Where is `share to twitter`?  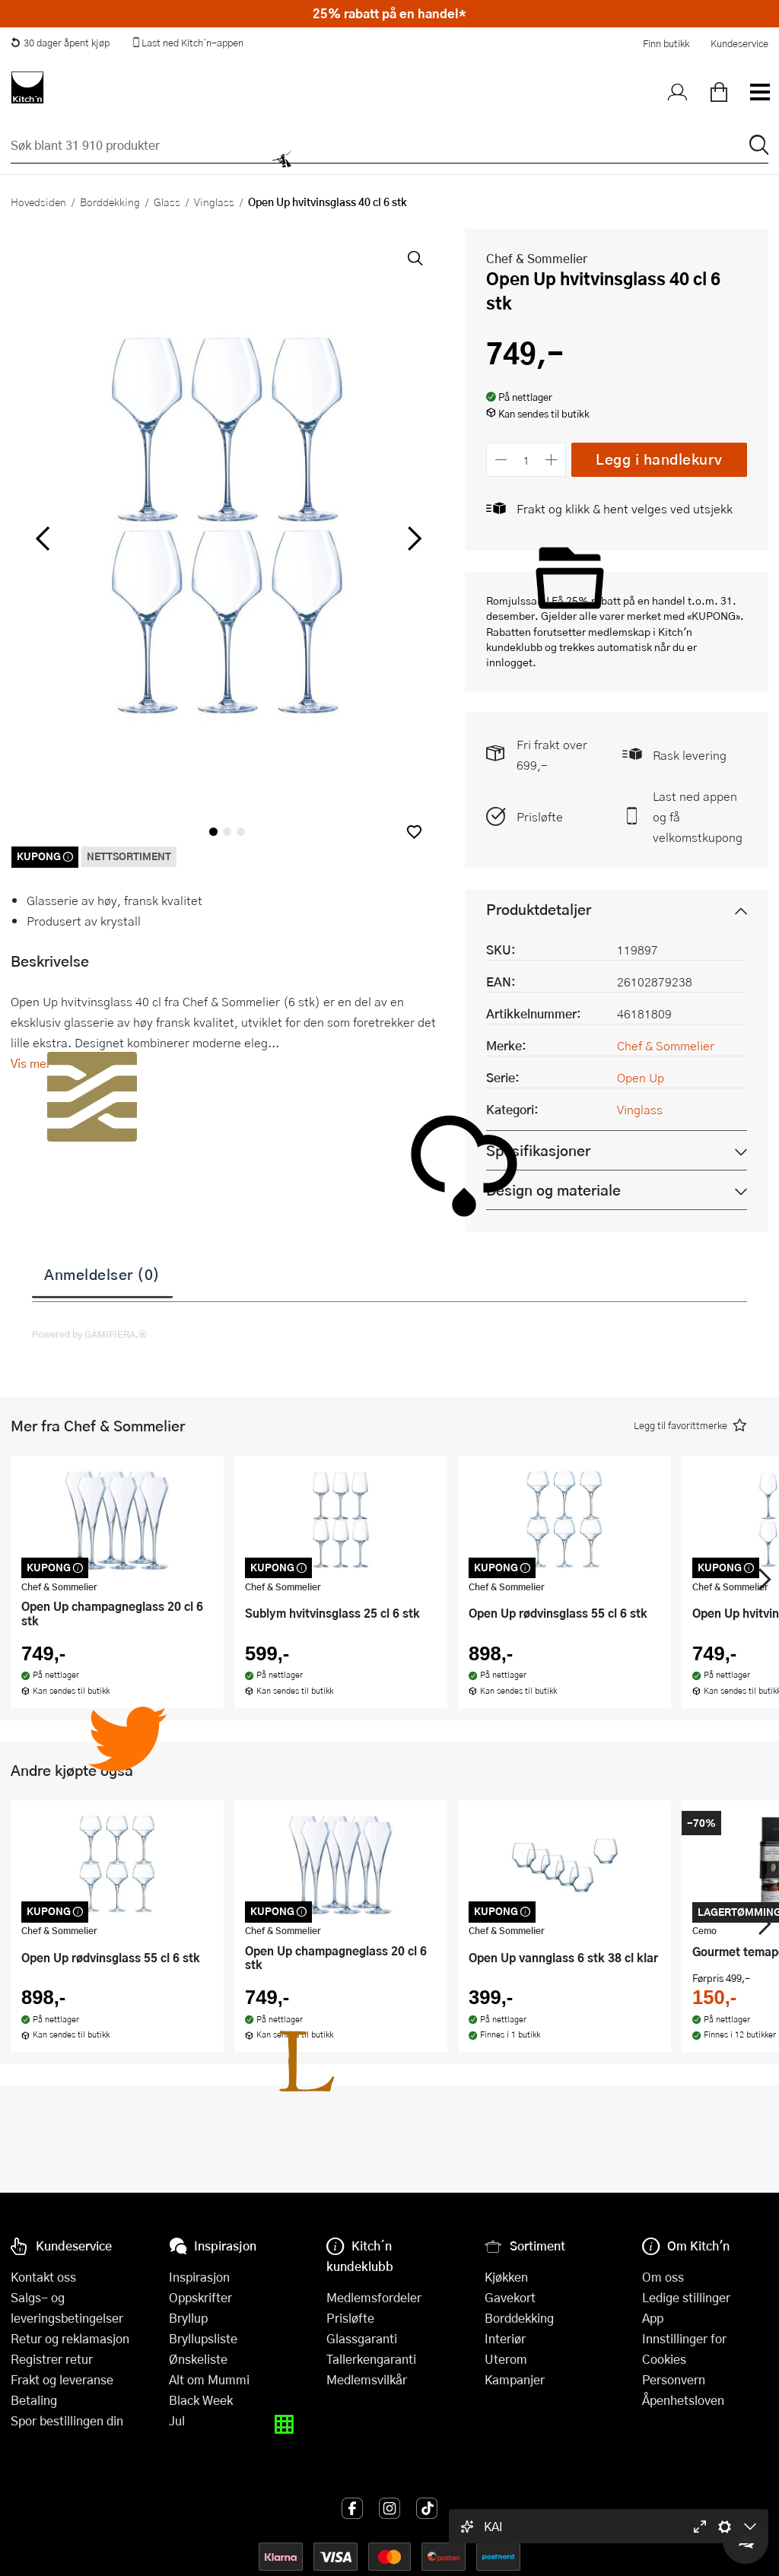
share to twitter is located at coordinates (127, 1739).